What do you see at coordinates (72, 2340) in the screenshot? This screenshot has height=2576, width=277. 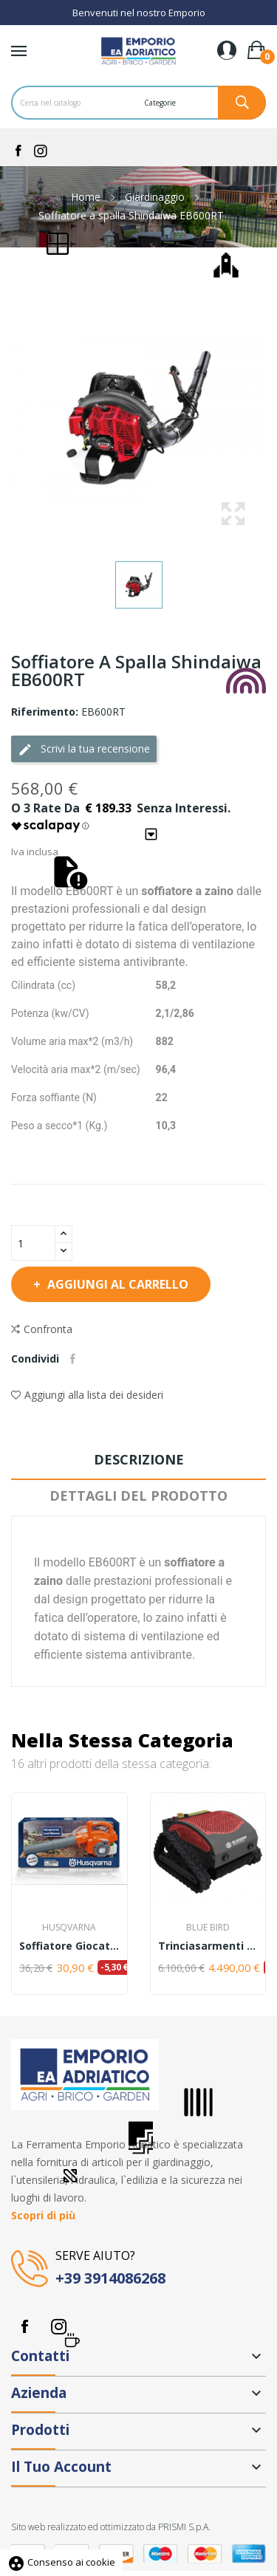 I see `find nearby coffee shops or cafes` at bounding box center [72, 2340].